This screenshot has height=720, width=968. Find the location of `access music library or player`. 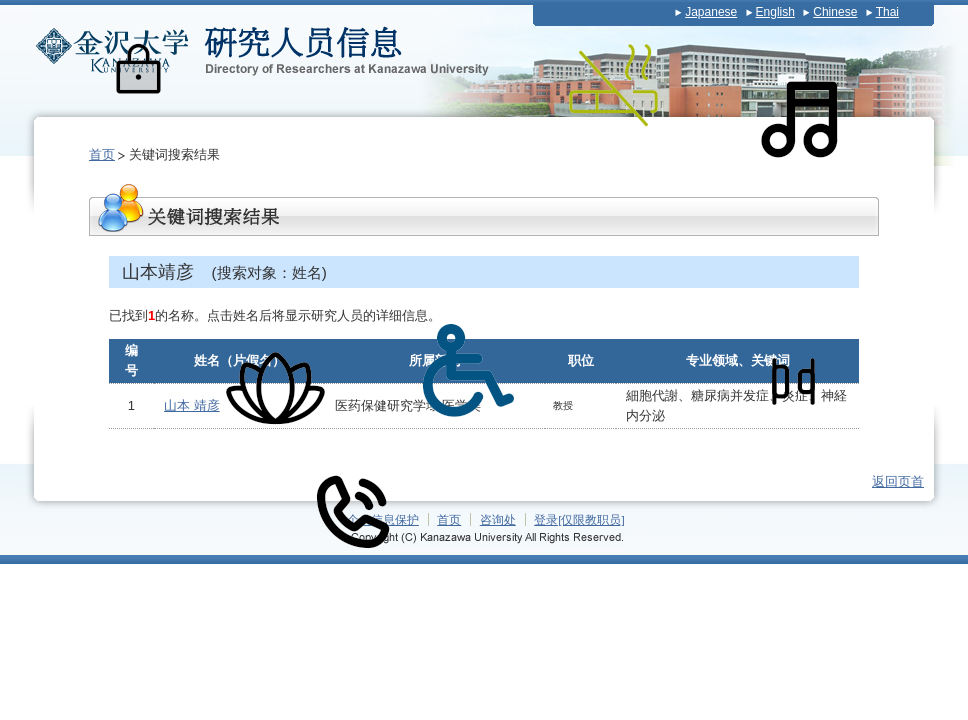

access music library or player is located at coordinates (803, 119).